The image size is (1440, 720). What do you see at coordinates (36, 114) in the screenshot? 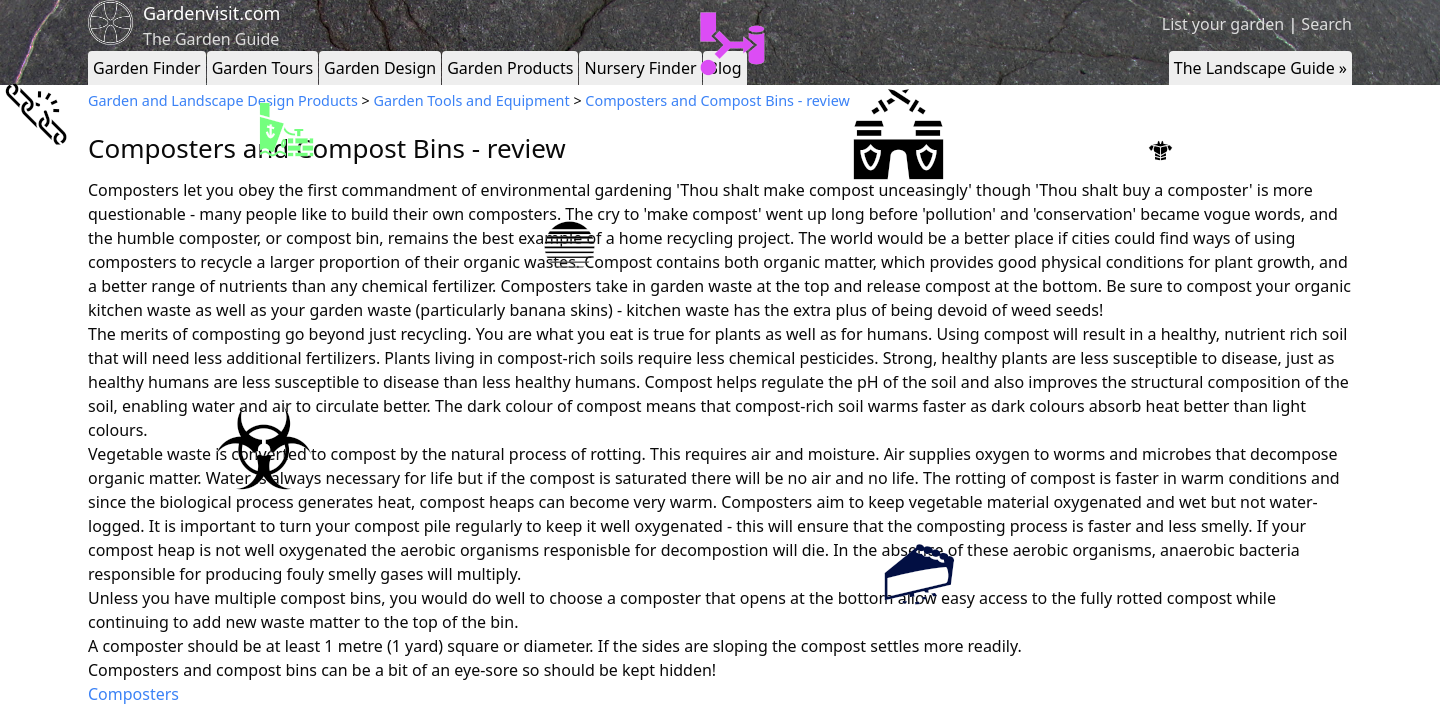
I see `disconnect or unlink accounts` at bounding box center [36, 114].